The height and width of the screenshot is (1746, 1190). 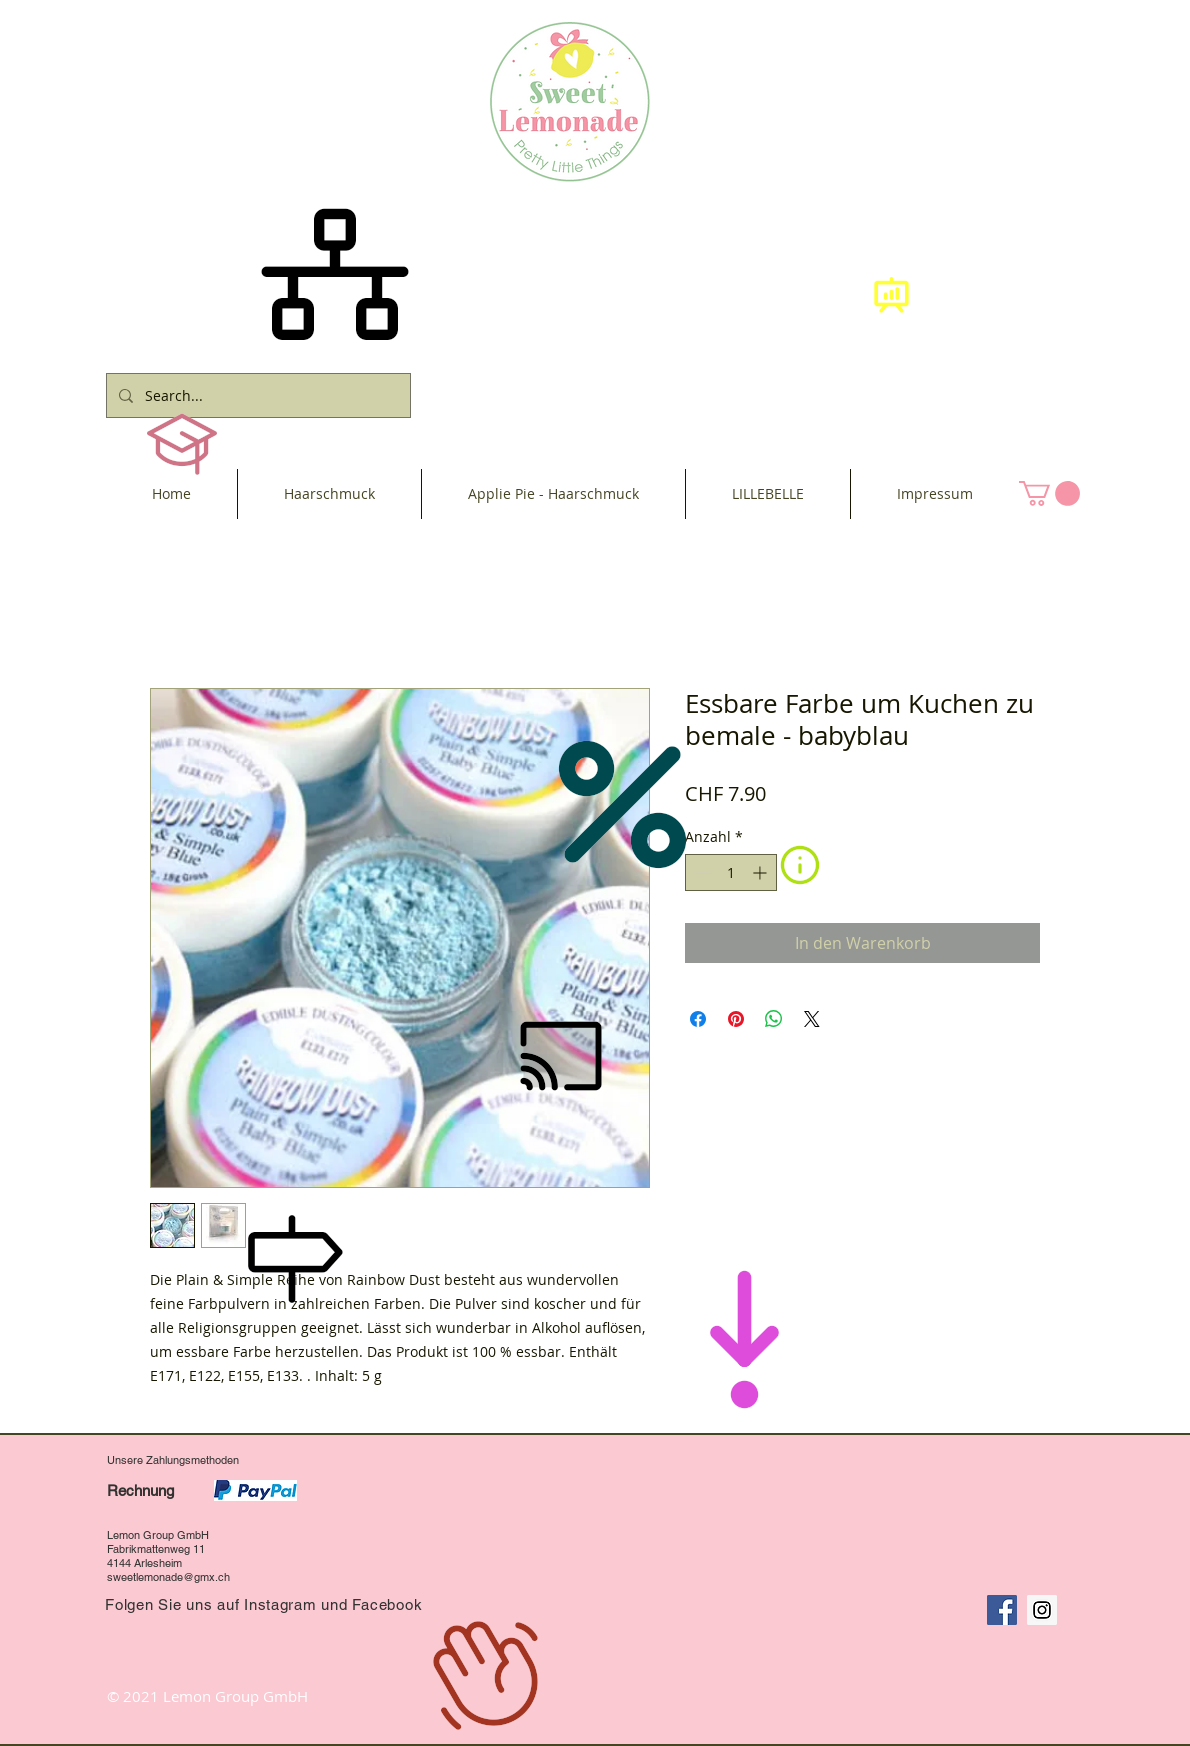 What do you see at coordinates (622, 804) in the screenshot?
I see `view discount or sale pricing` at bounding box center [622, 804].